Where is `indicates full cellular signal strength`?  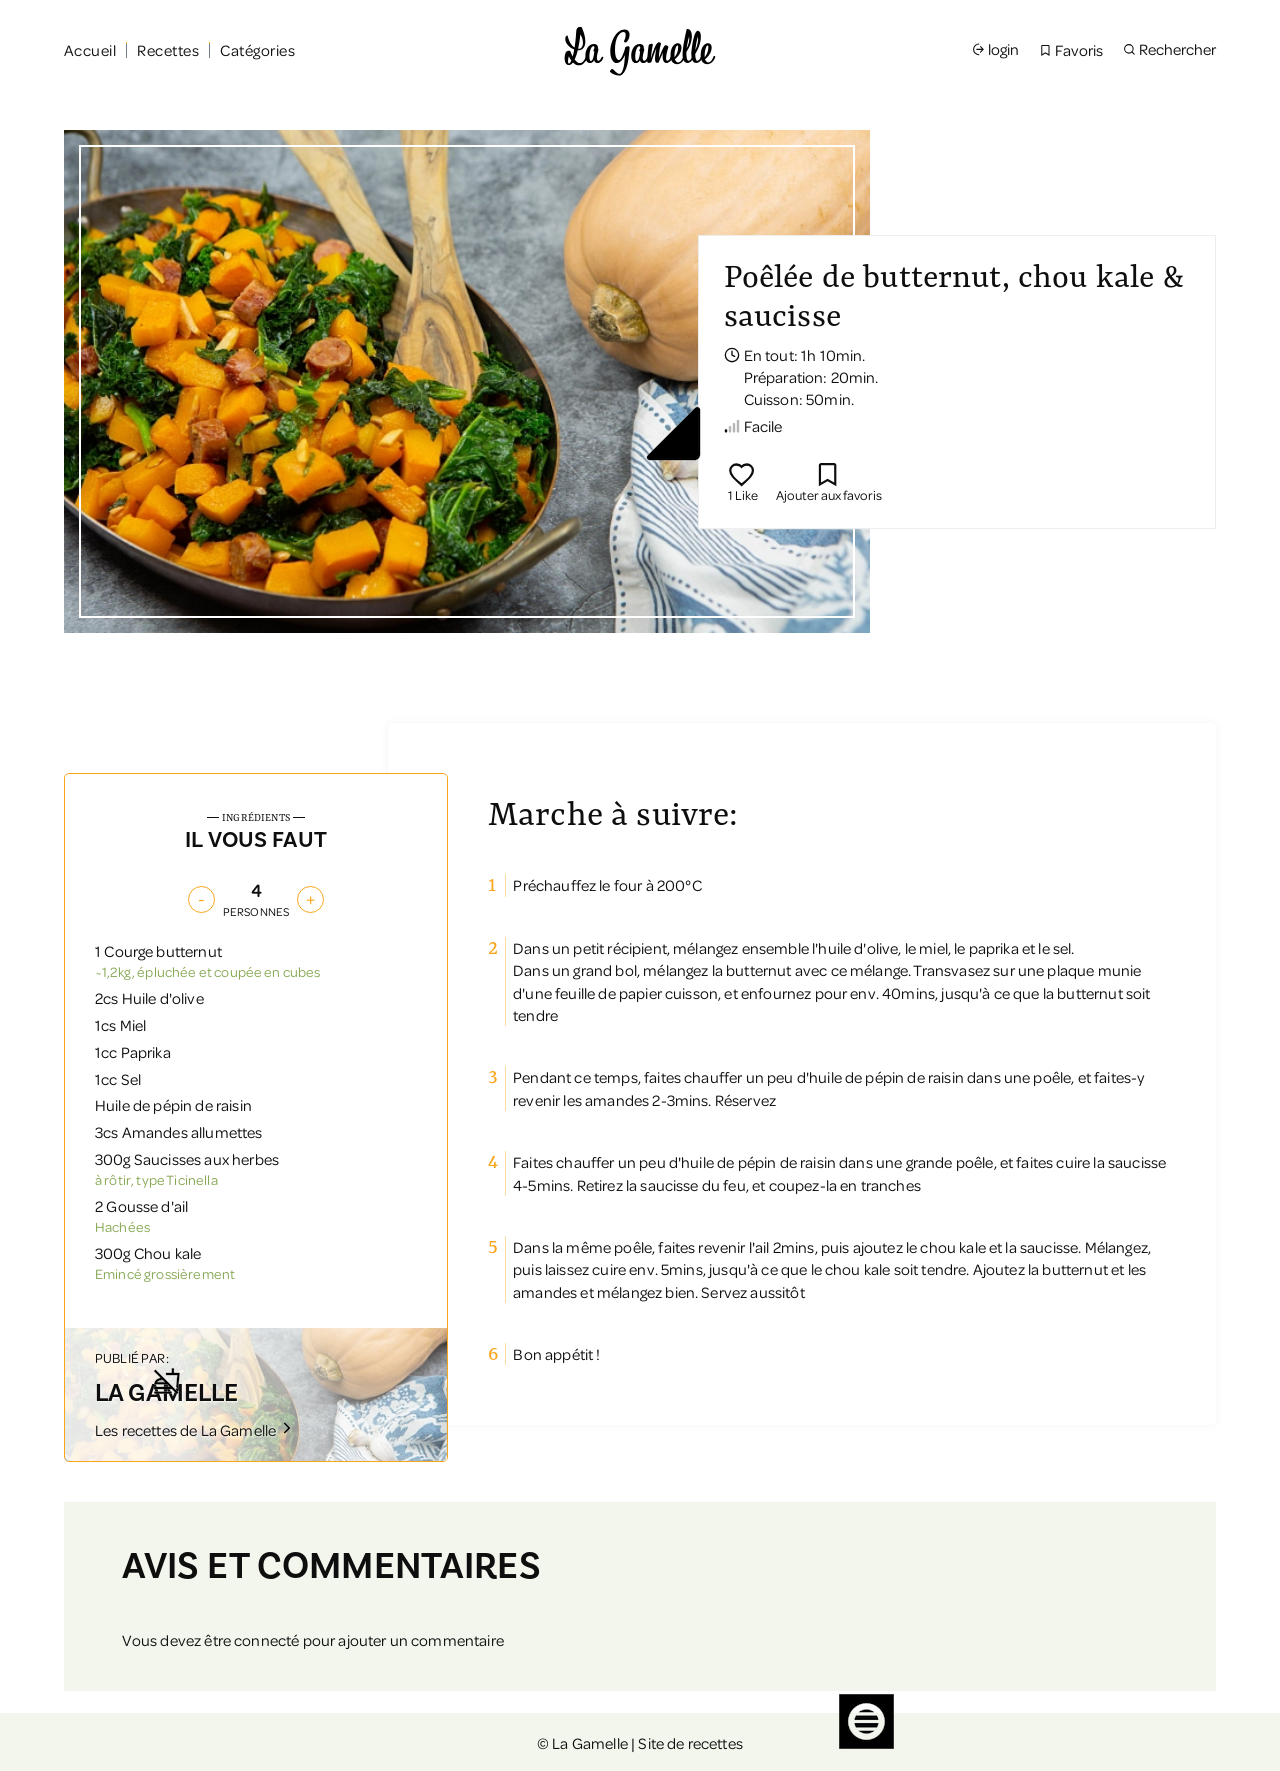 indicates full cellular signal strength is located at coordinates (671, 431).